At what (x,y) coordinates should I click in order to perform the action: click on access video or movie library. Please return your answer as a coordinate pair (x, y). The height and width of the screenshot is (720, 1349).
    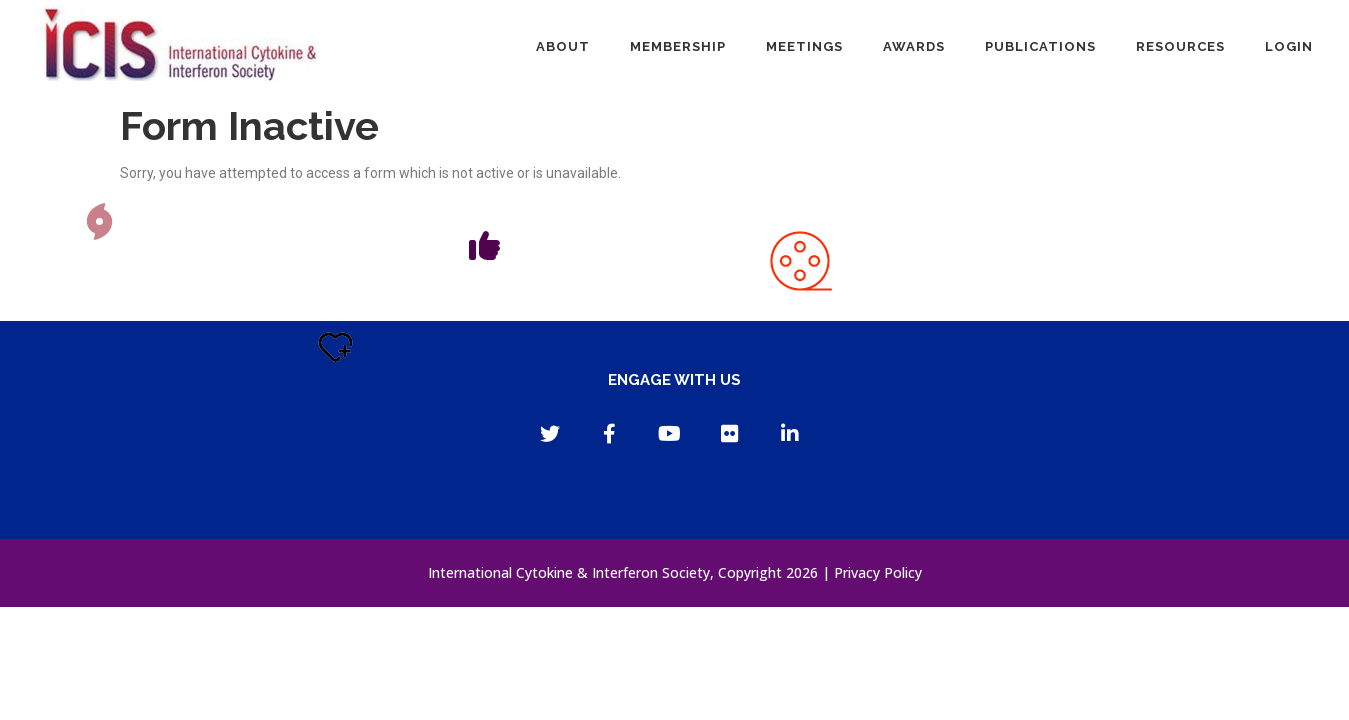
    Looking at the image, I should click on (800, 261).